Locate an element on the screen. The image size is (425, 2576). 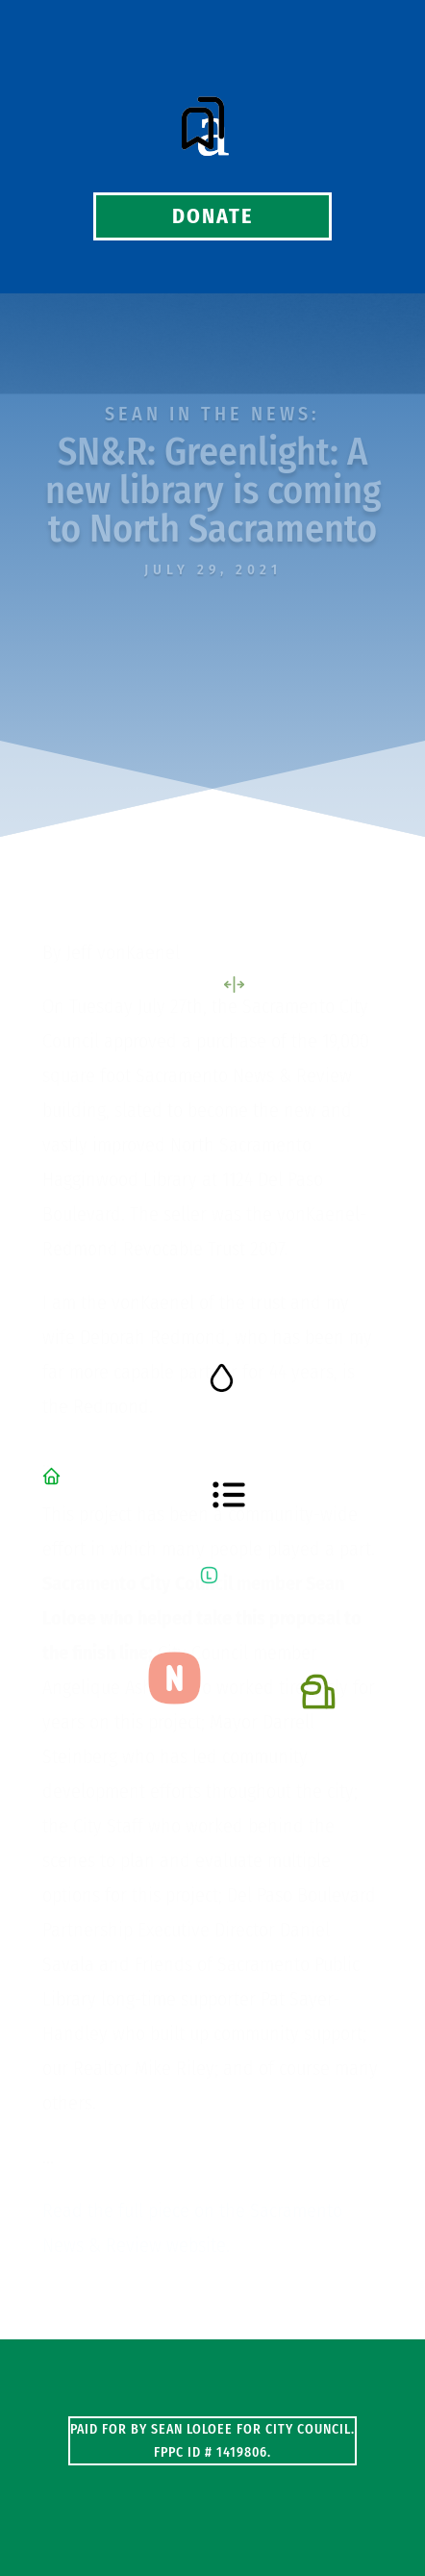
indicates an item or category labeled "L" is located at coordinates (209, 1575).